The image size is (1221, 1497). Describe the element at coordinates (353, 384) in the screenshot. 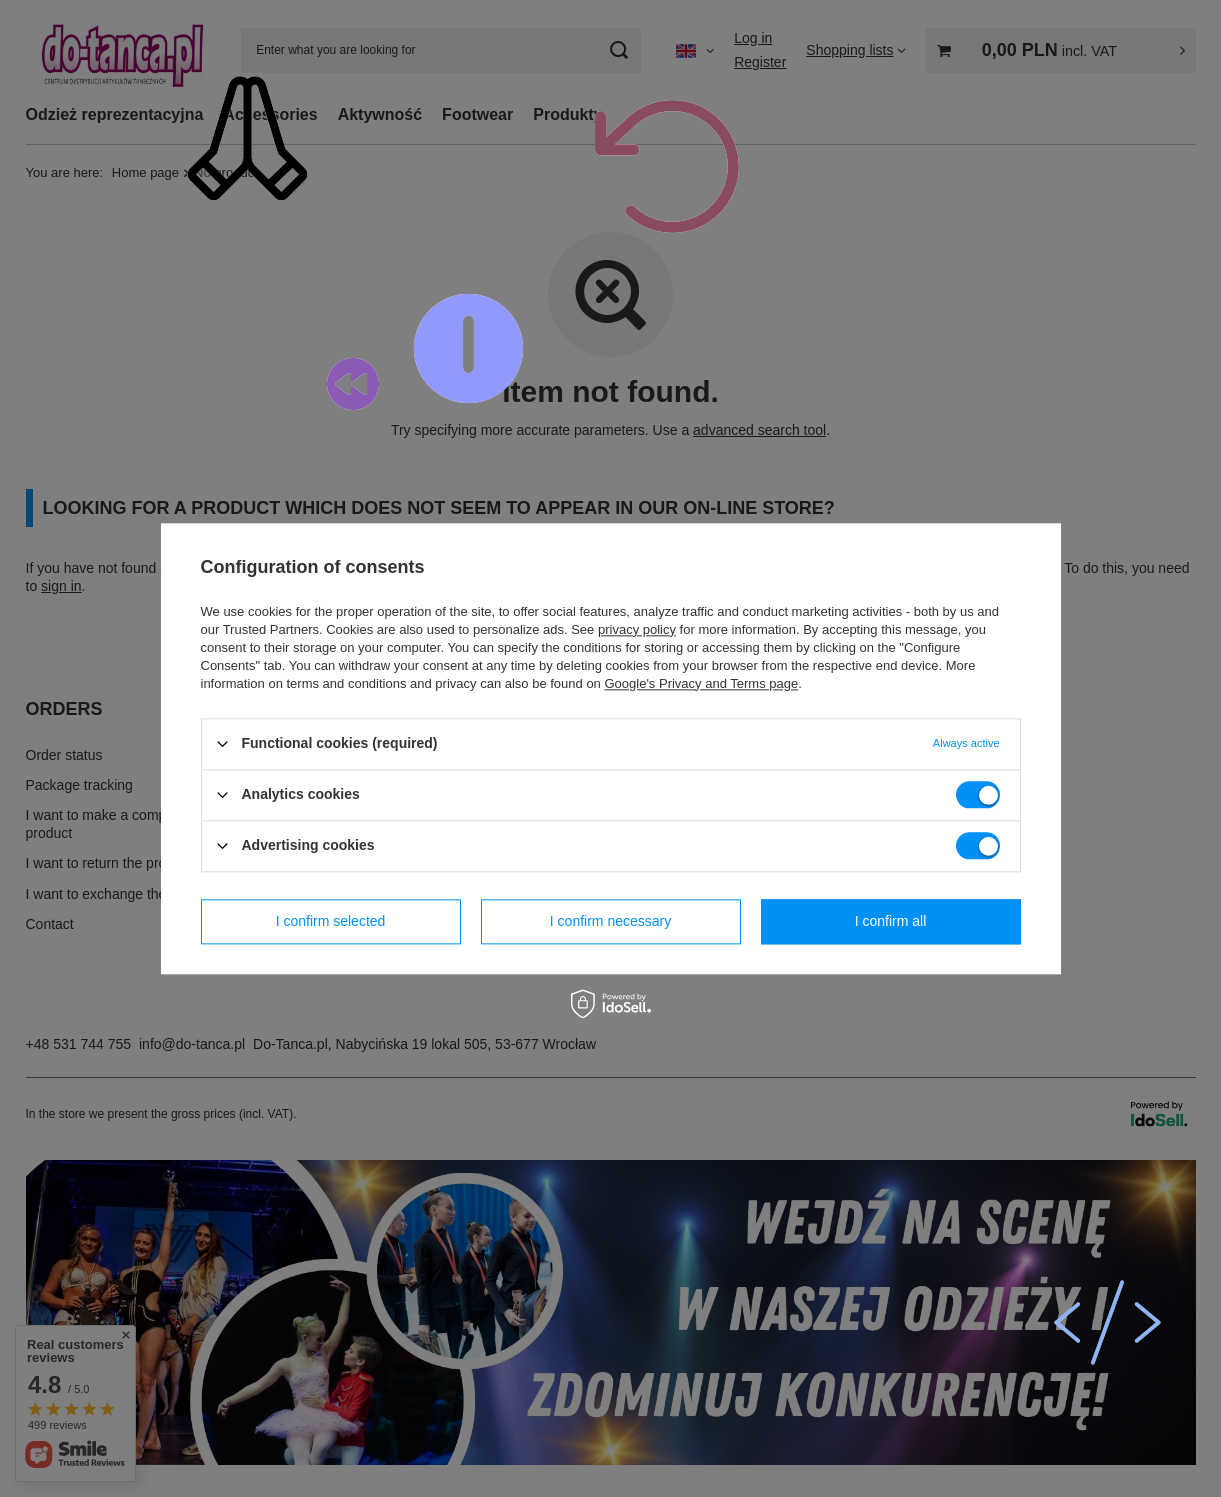

I see `rewind or skip backward in media playback` at that location.